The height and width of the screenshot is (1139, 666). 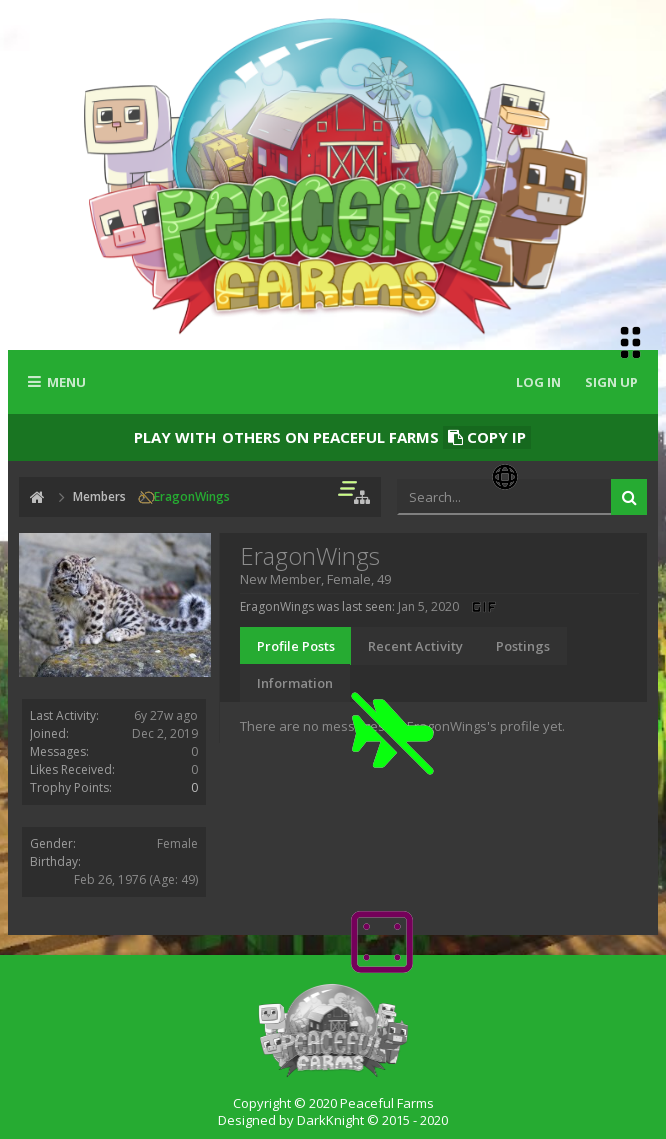 I want to click on clear all items from a list, so click(x=347, y=488).